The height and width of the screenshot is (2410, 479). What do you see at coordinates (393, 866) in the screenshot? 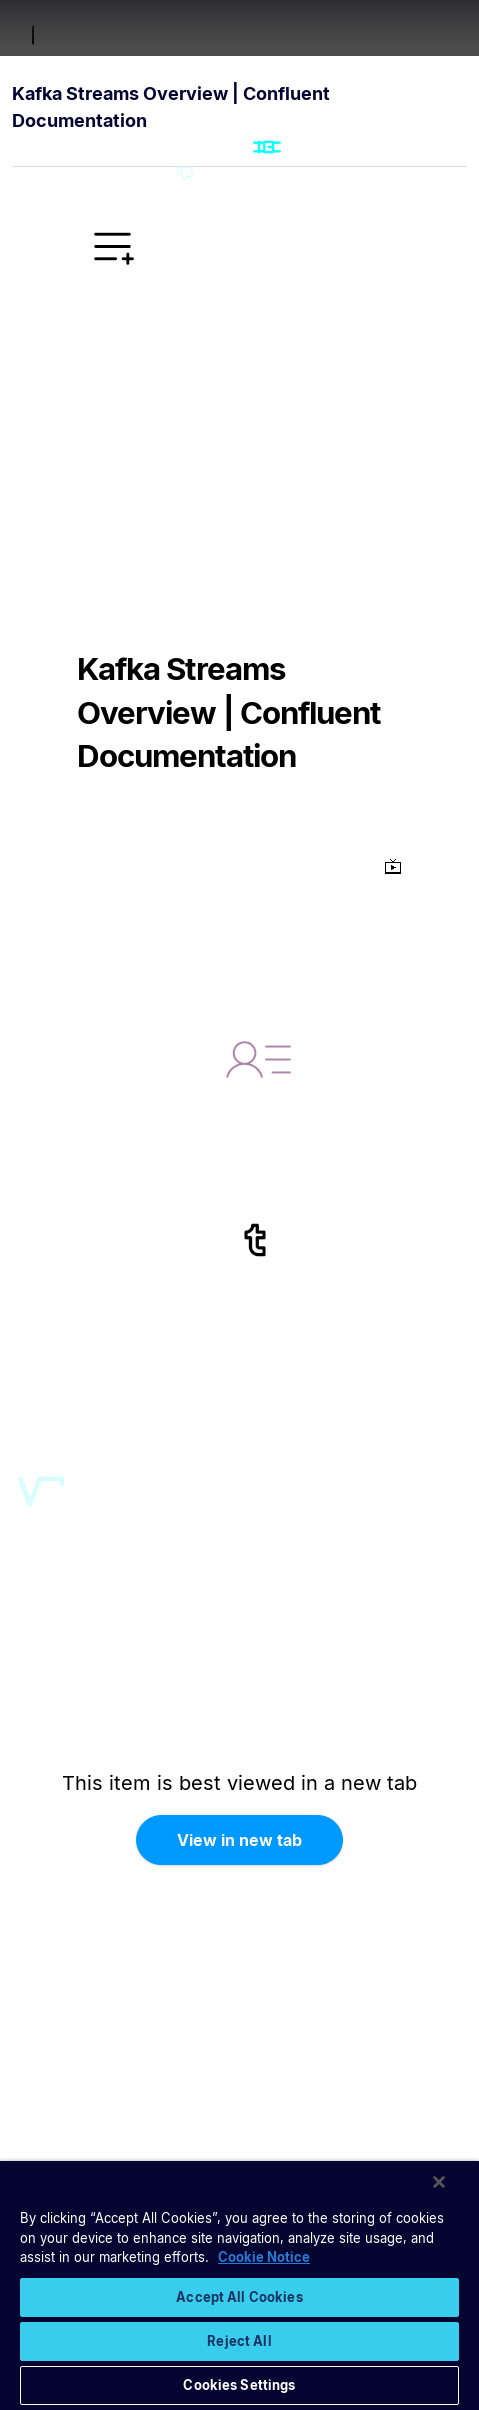
I see `watch live television or streaming content` at bounding box center [393, 866].